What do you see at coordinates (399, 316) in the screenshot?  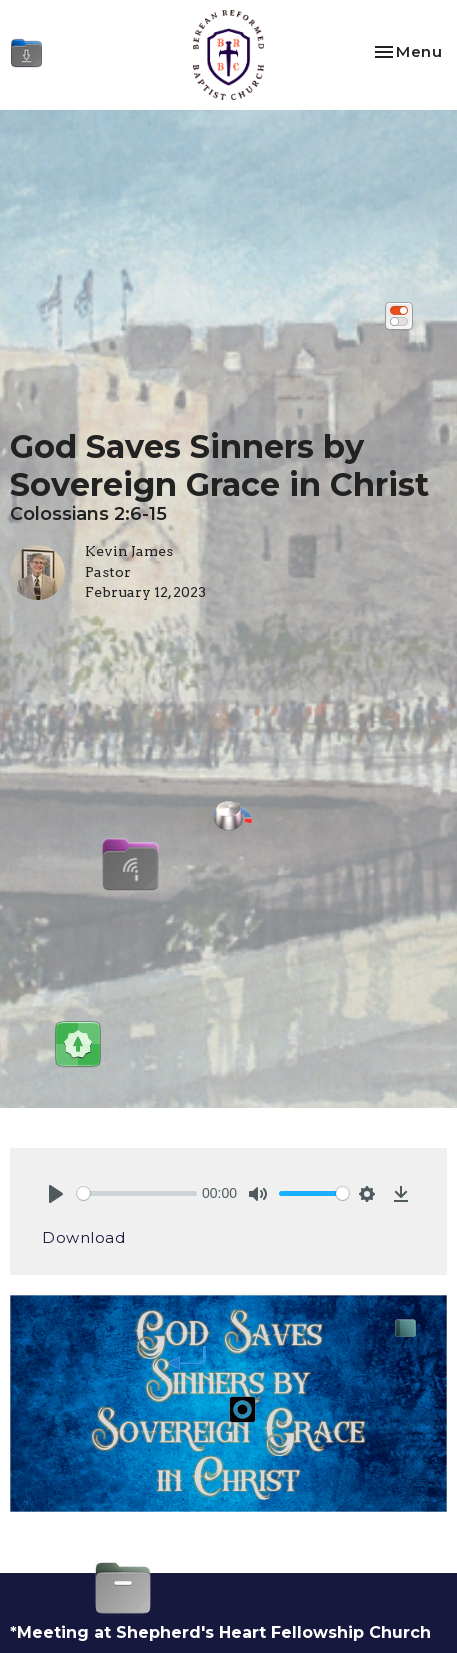 I see `open system tweaks or settings customization` at bounding box center [399, 316].